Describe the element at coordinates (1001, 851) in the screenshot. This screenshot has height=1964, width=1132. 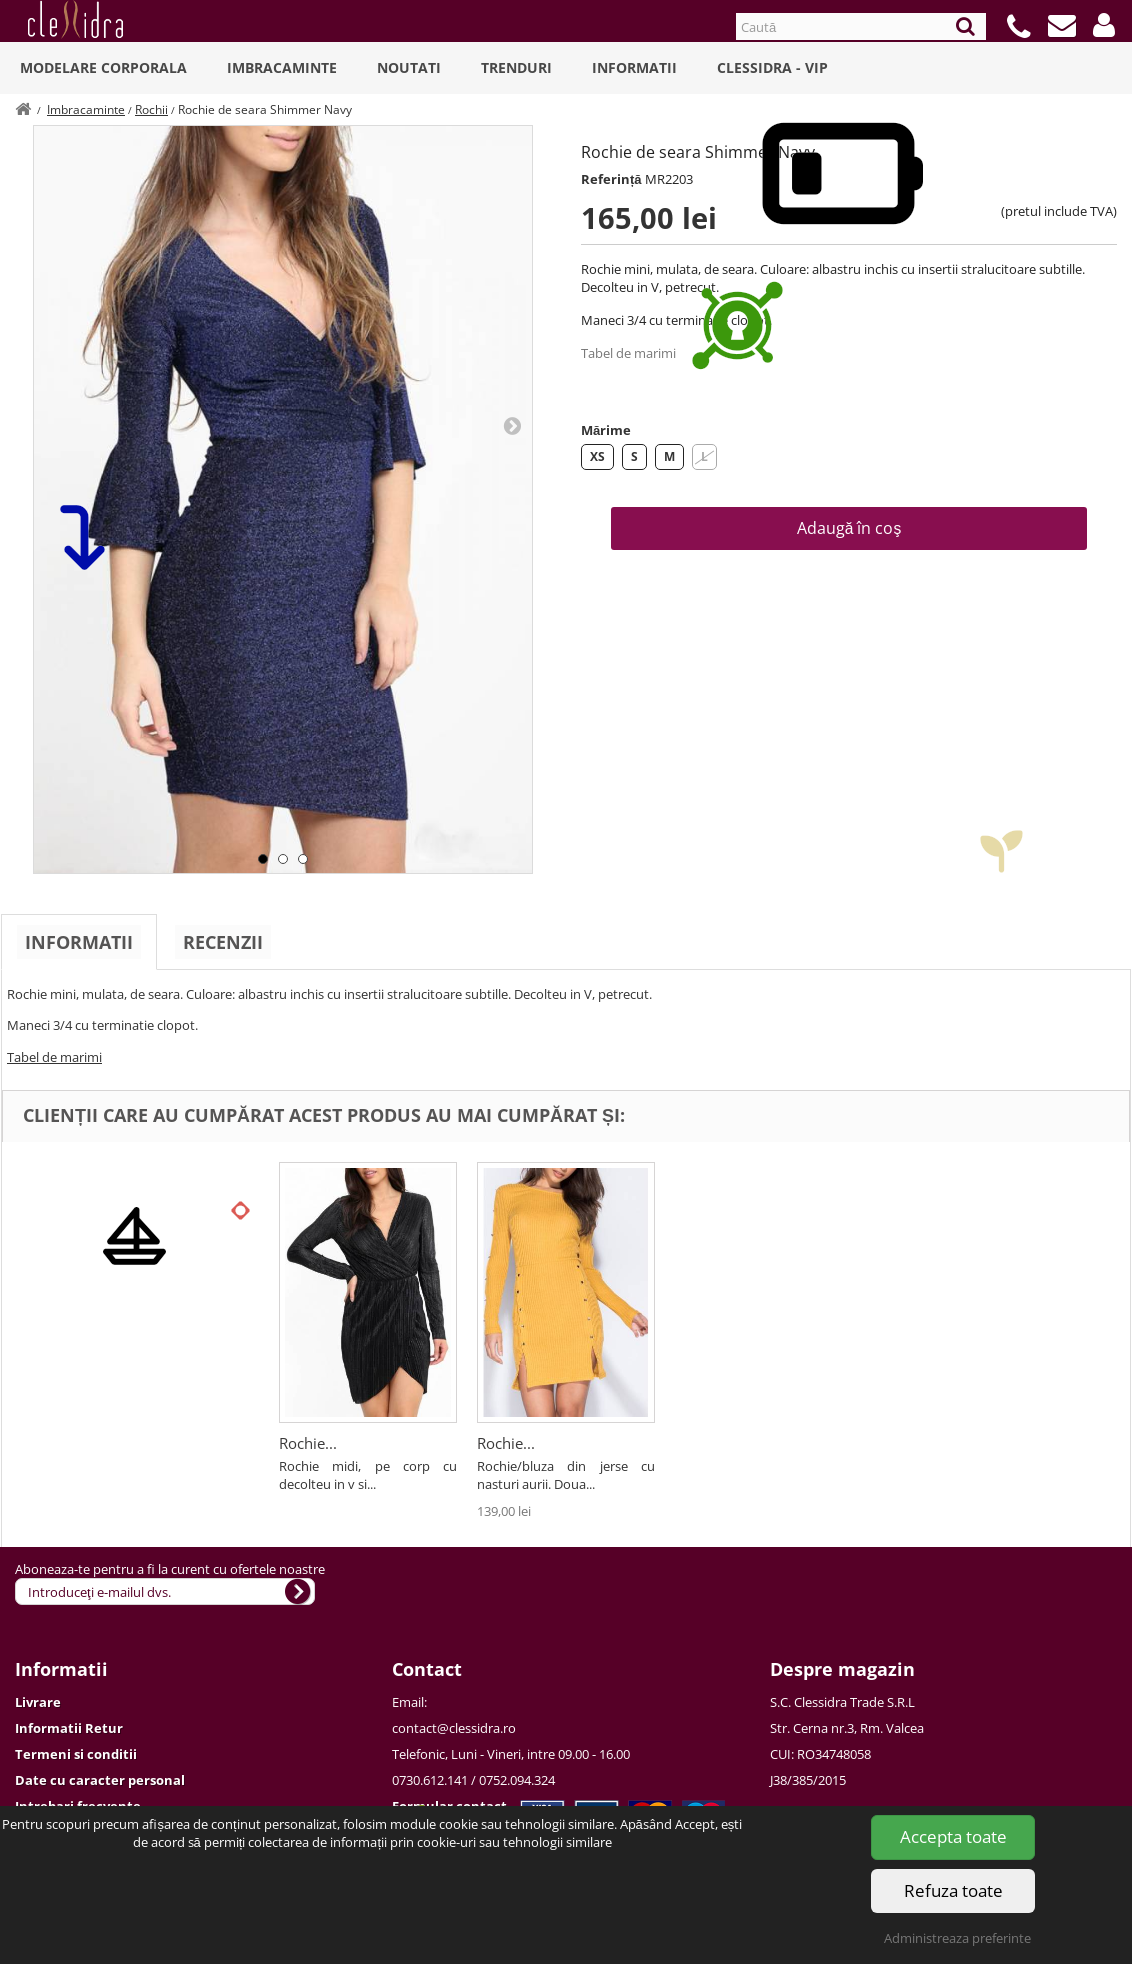
I see `indicates eco-friendly or sustainable option` at that location.